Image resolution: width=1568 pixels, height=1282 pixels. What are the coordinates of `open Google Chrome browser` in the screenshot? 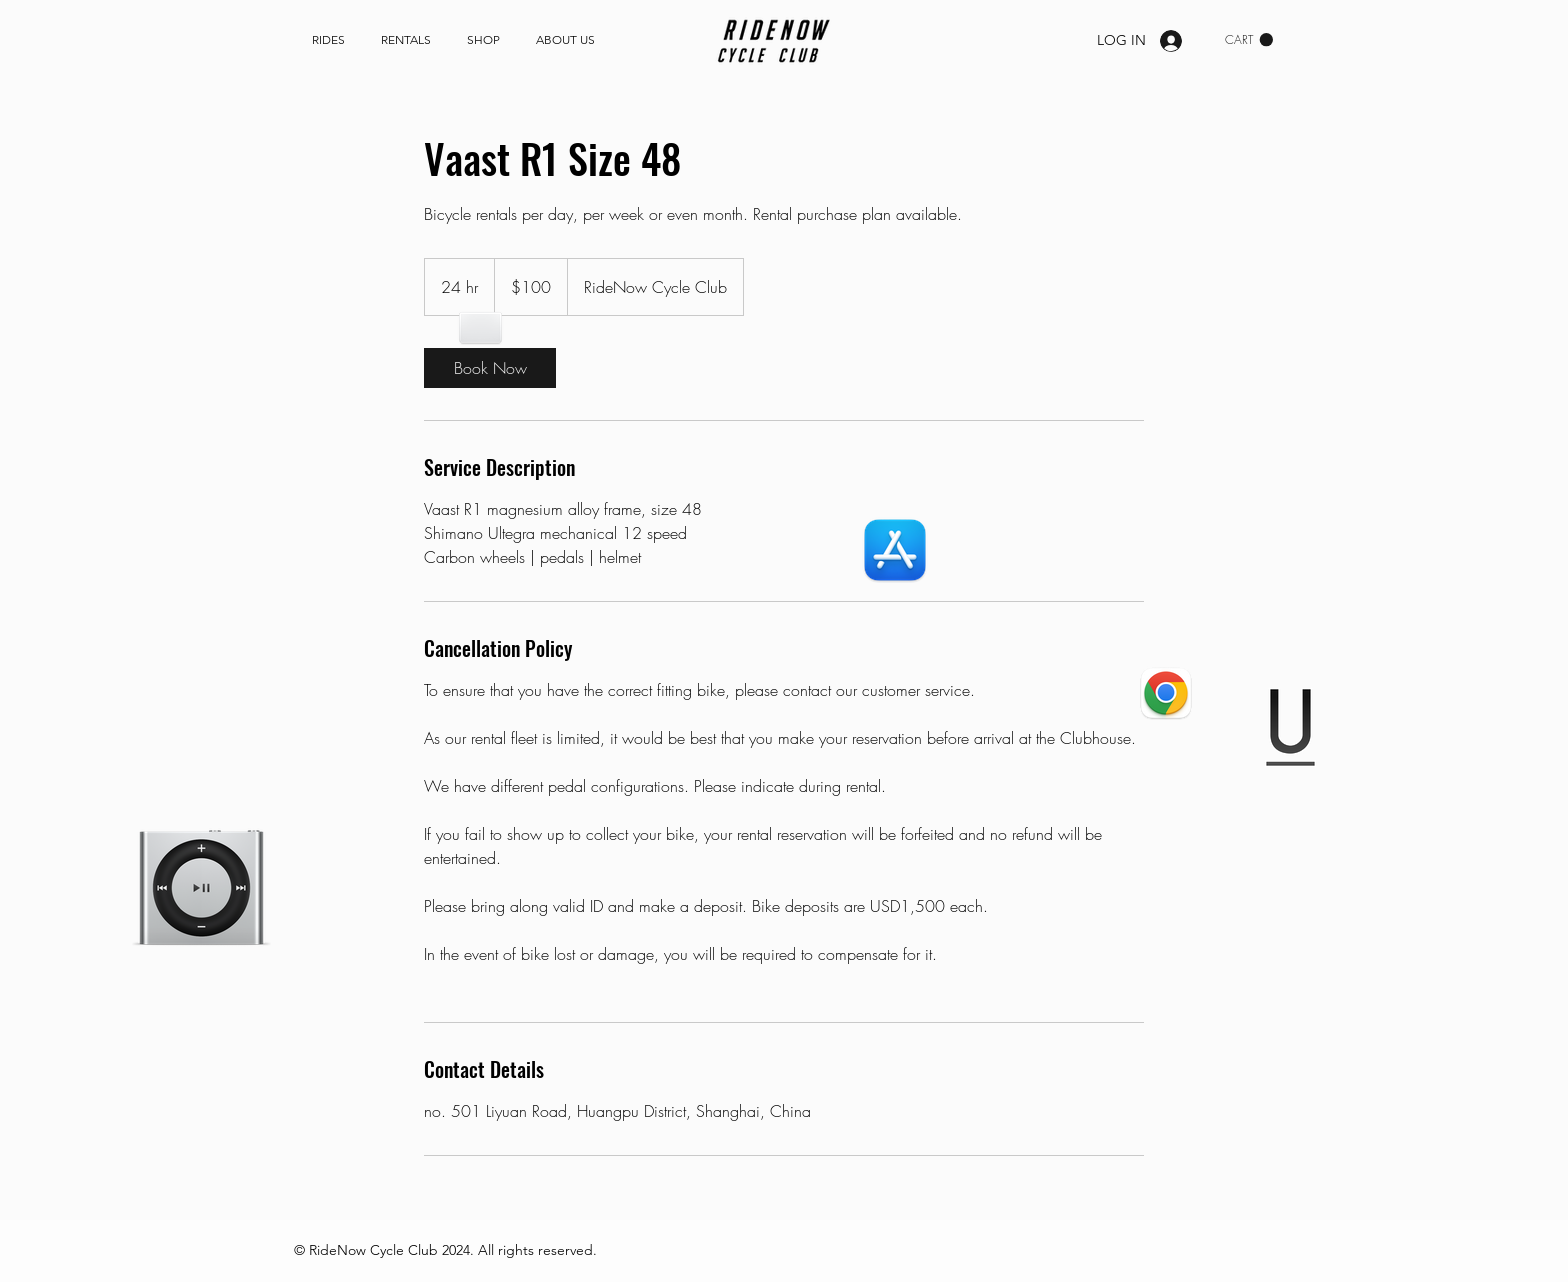 It's located at (1166, 693).